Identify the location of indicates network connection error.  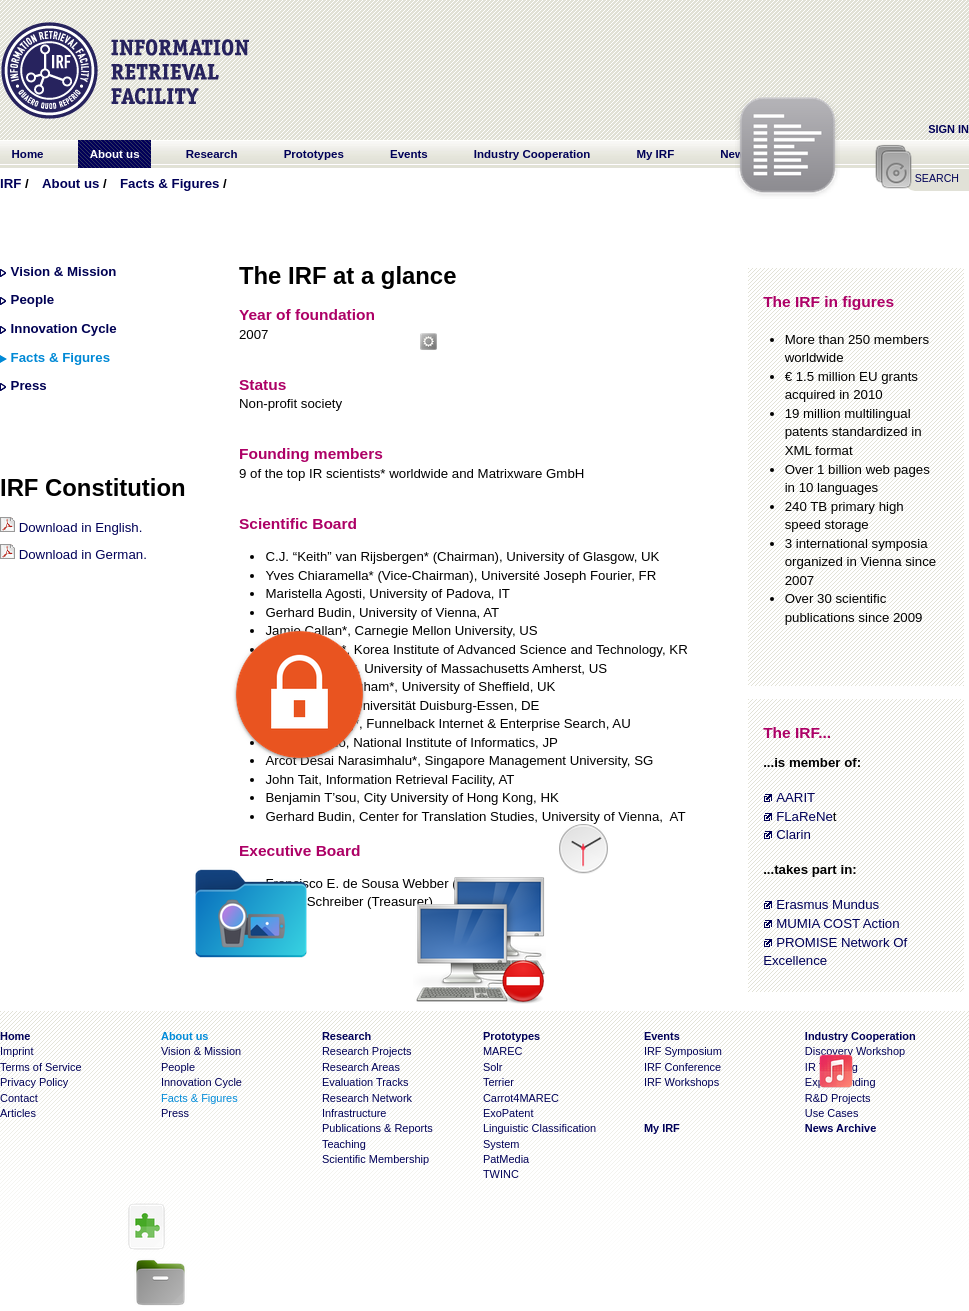
(479, 939).